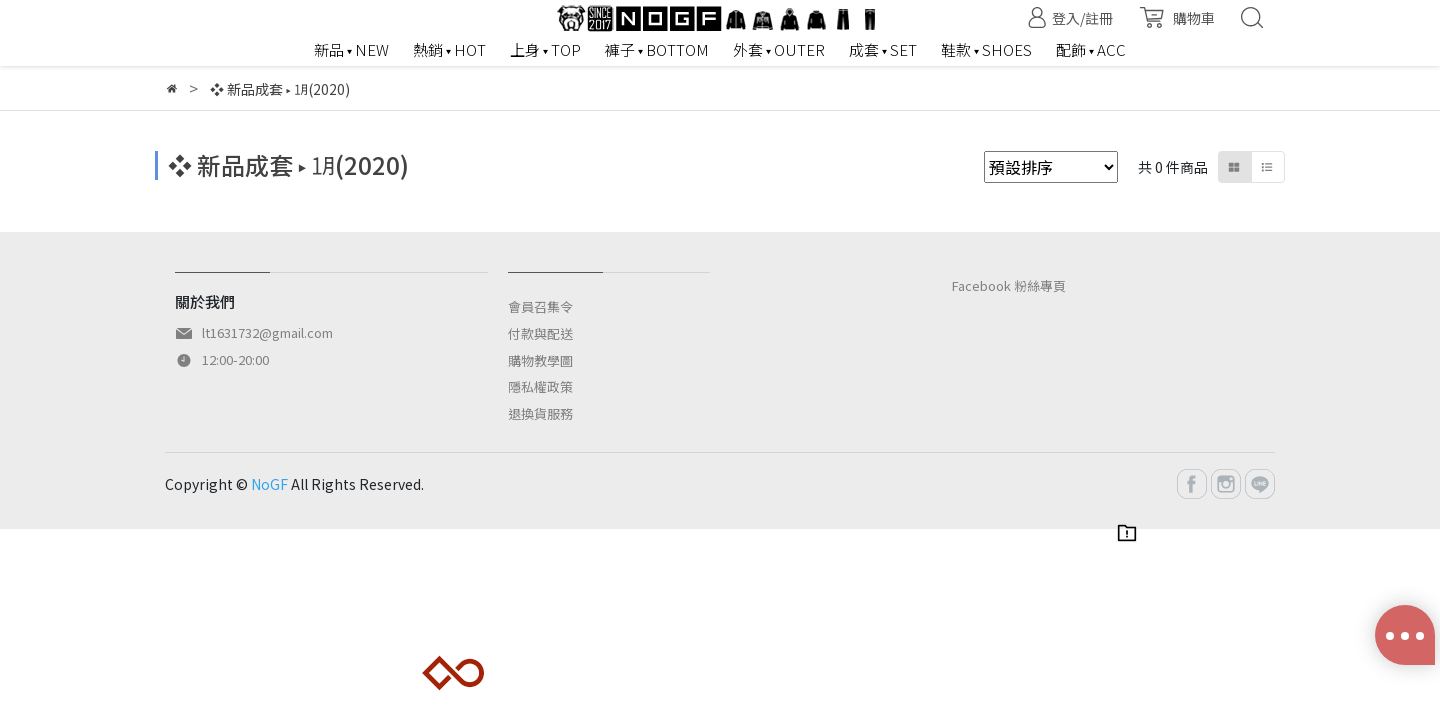 The image size is (1440, 720). I want to click on folder contains items that need attention, so click(1127, 533).